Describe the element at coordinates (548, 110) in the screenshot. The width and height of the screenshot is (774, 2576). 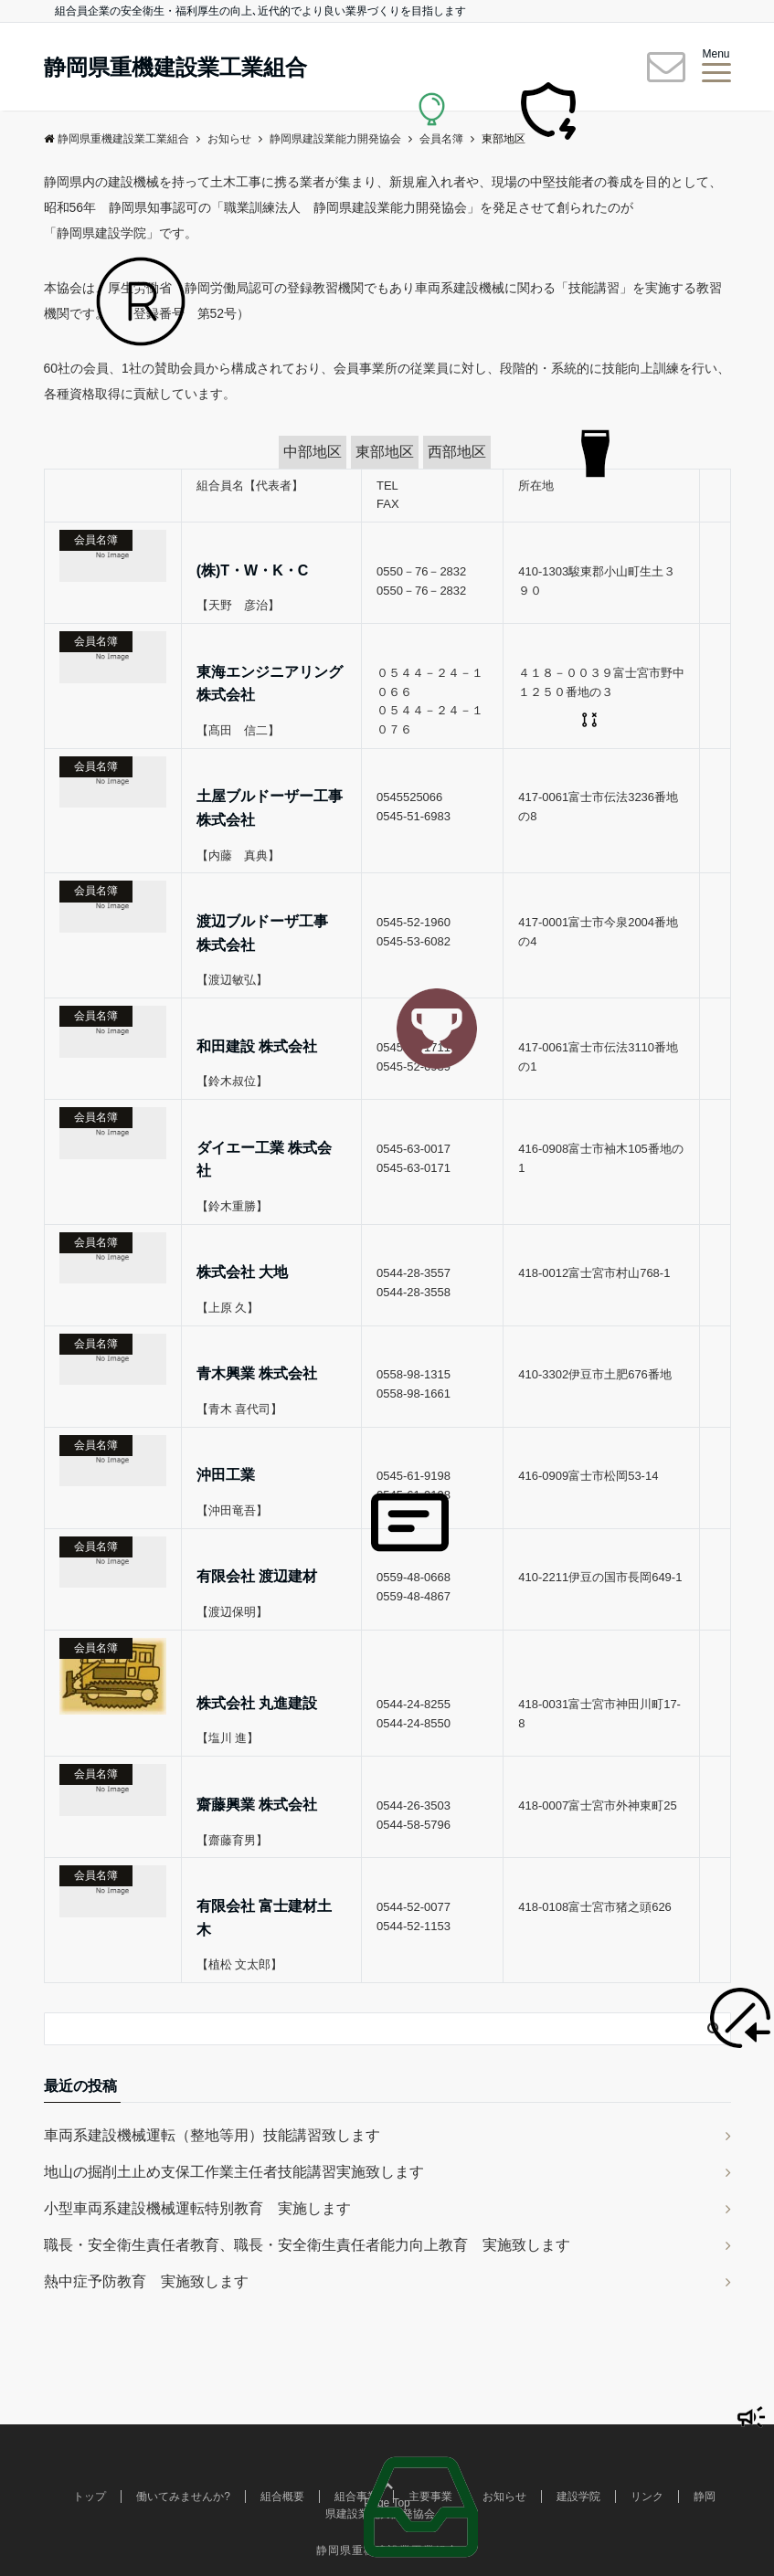
I see `enable power-saving security mode` at that location.